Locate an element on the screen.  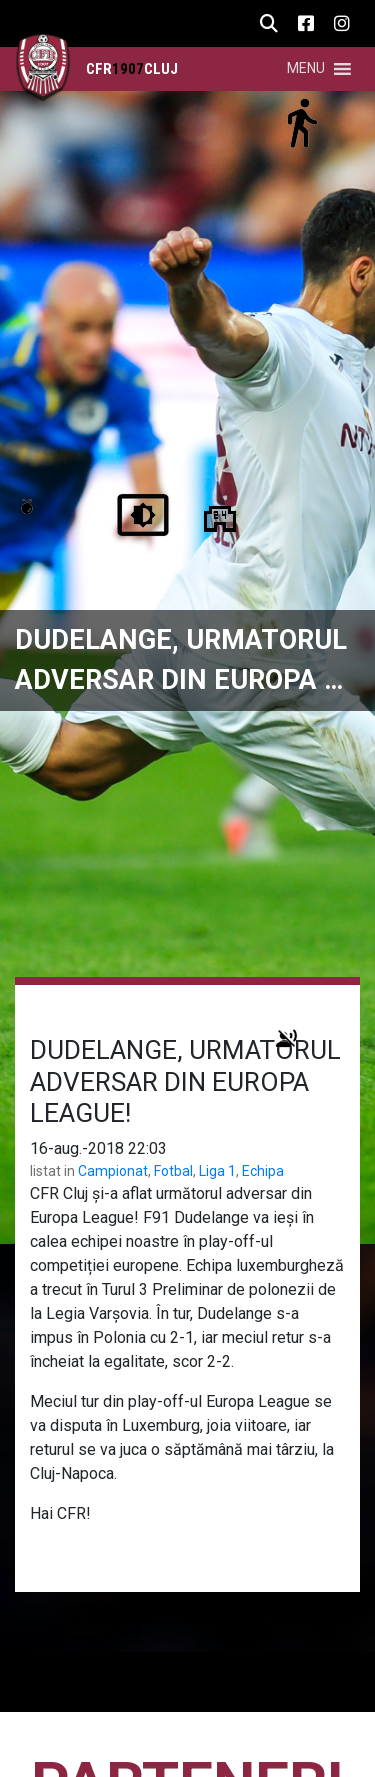
adjust display brightness settings is located at coordinates (143, 515).